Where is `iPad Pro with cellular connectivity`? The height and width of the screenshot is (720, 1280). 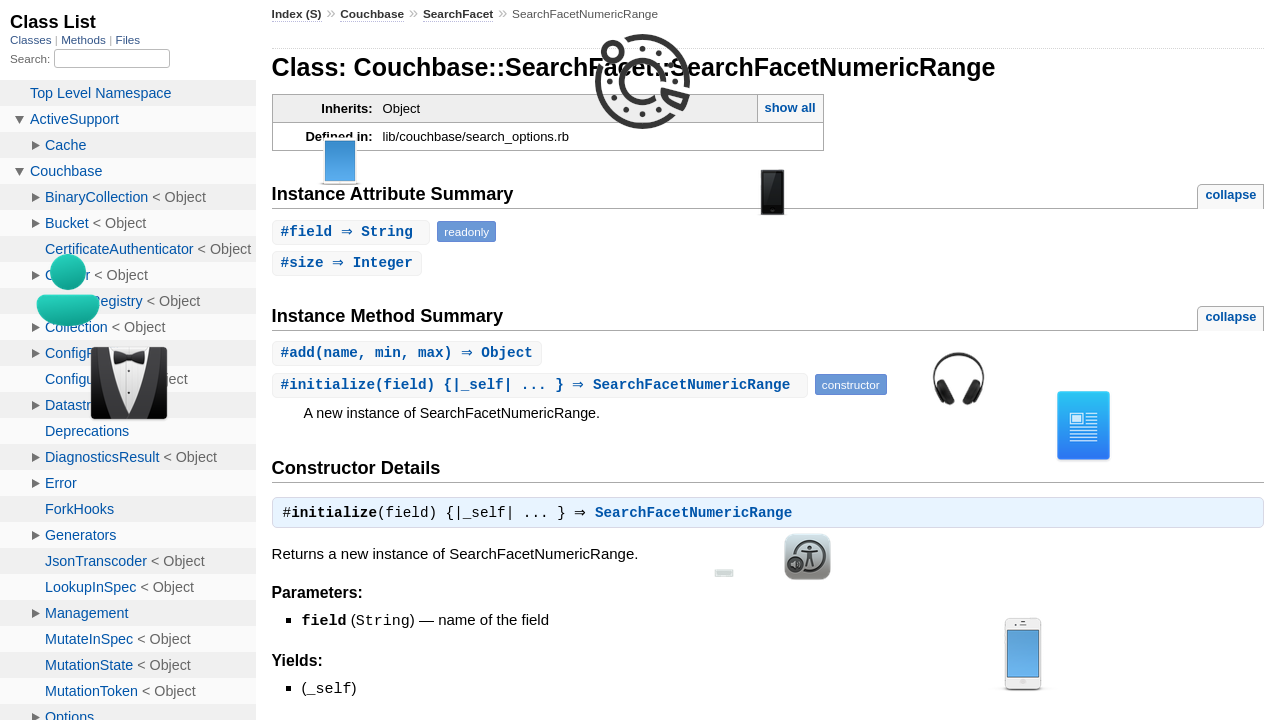
iPad Pro with cellular connectivity is located at coordinates (340, 161).